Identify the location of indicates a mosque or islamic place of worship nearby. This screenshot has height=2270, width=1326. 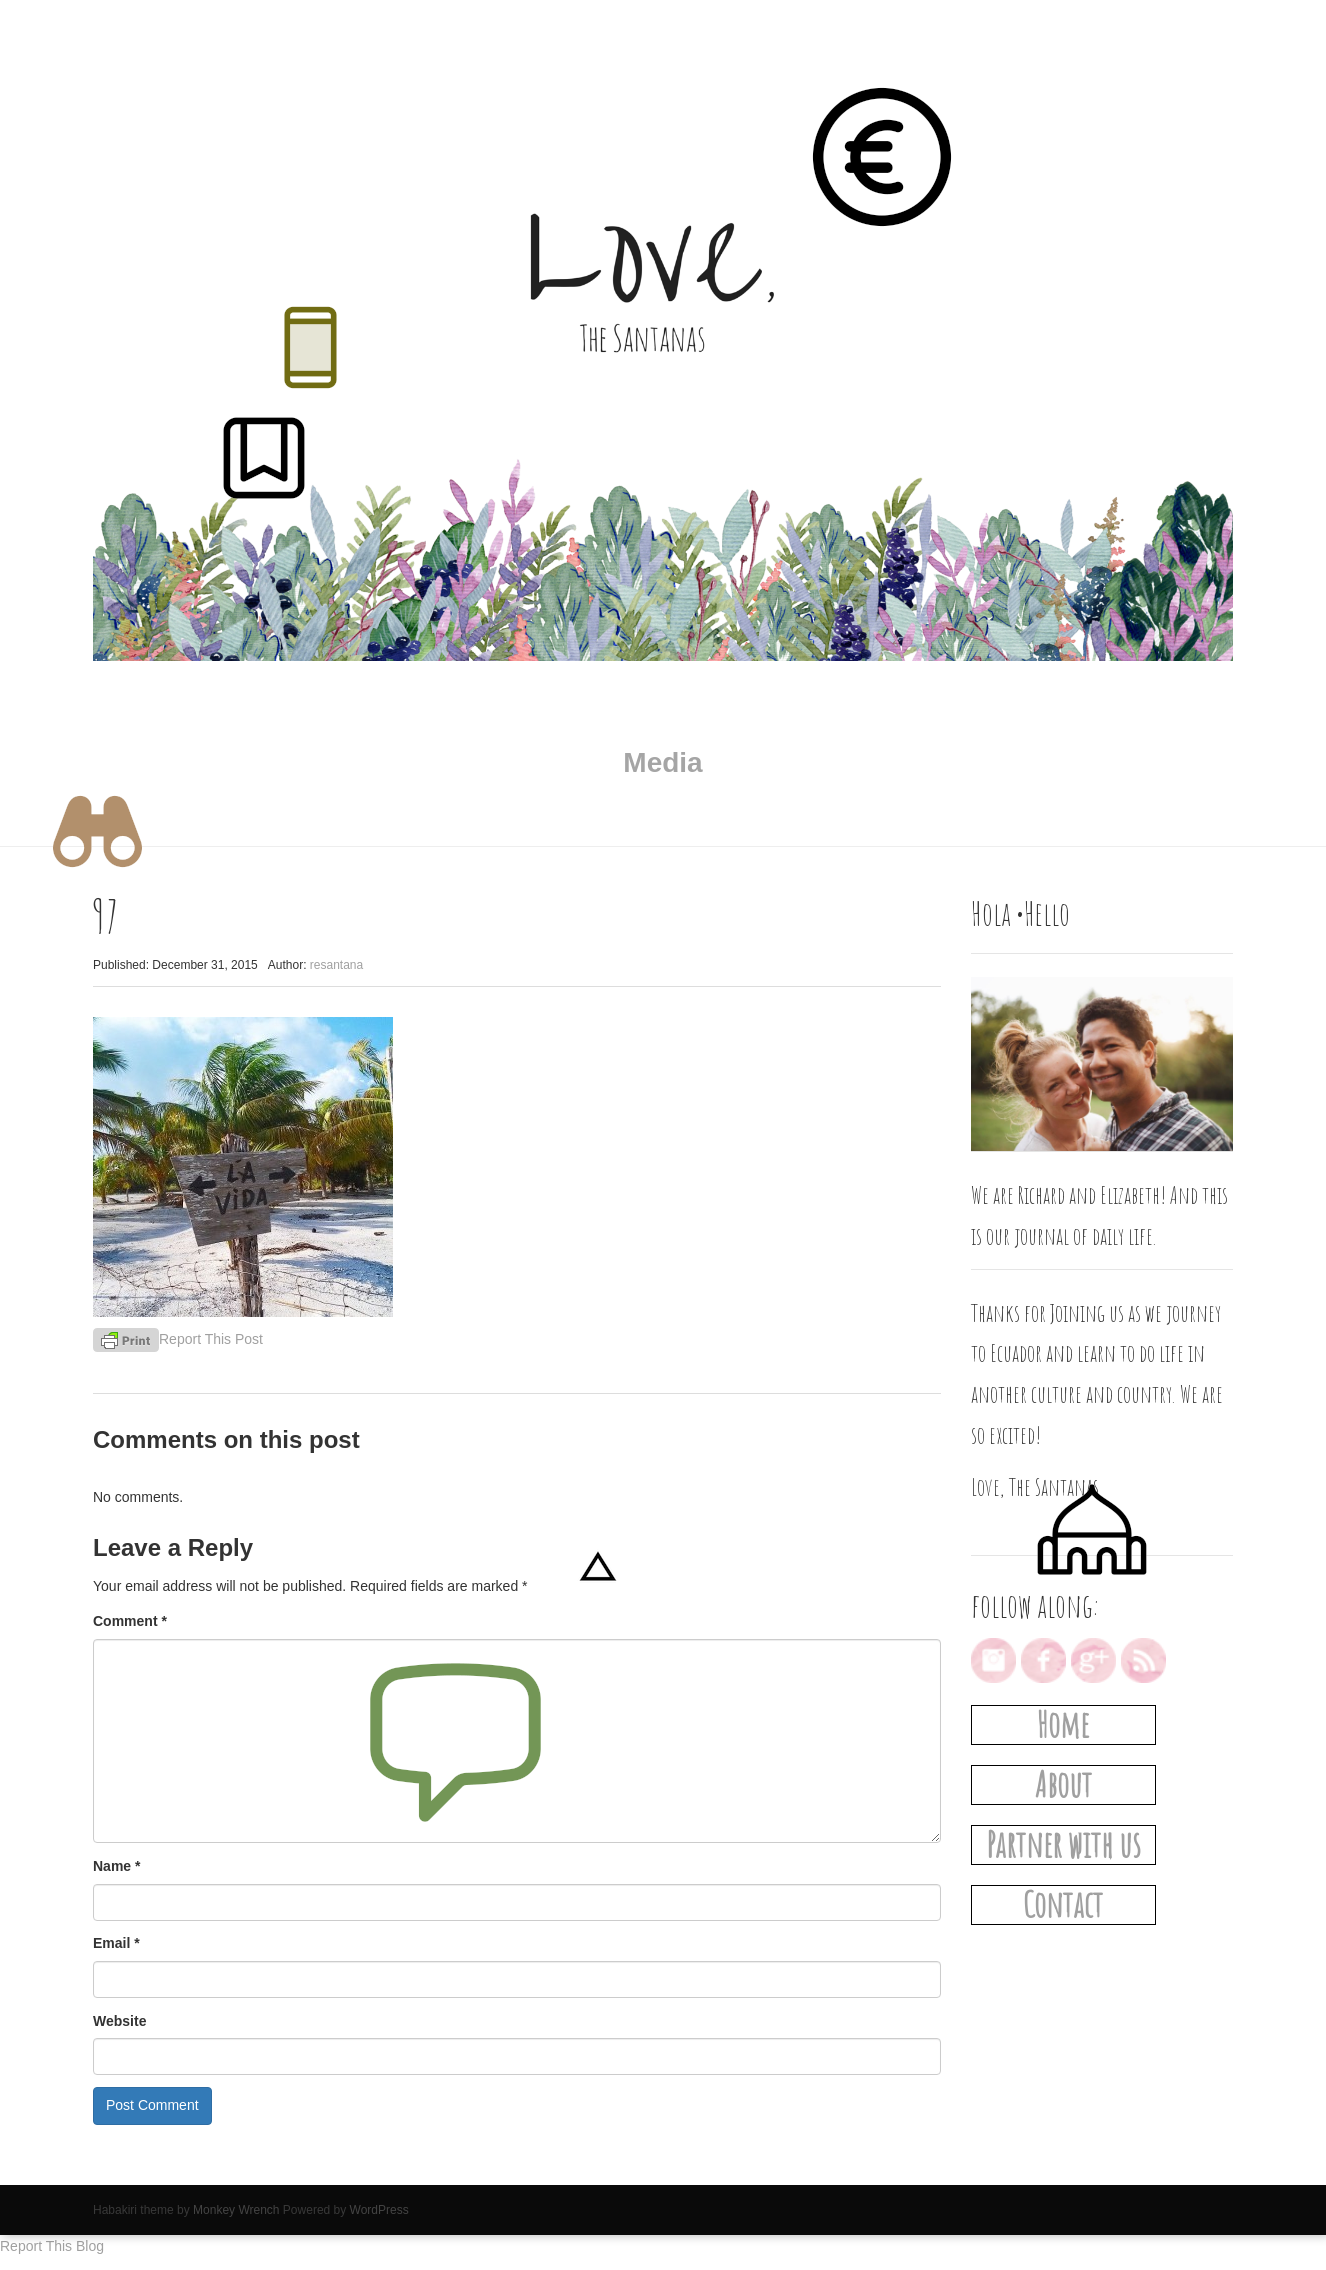
(1092, 1535).